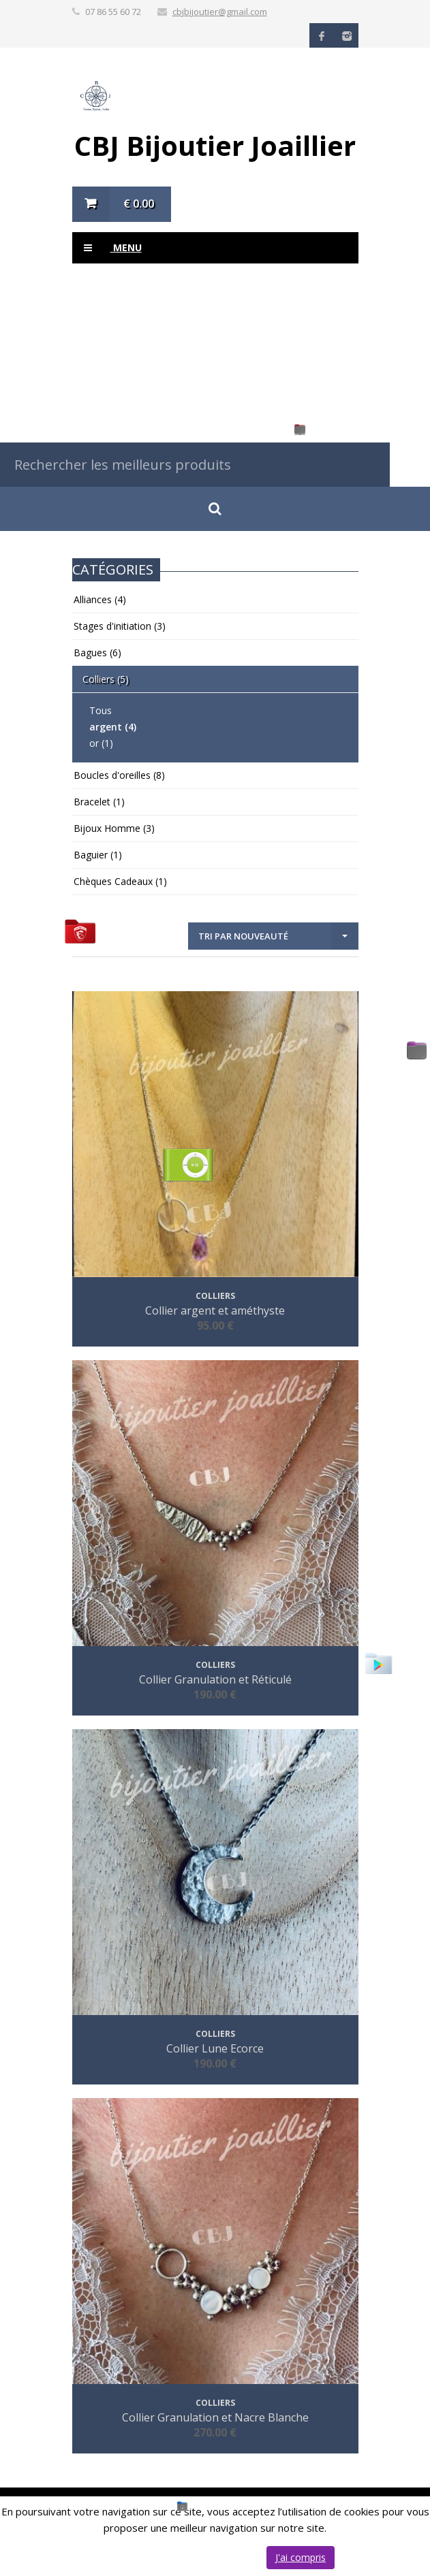 This screenshot has height=2576, width=430. What do you see at coordinates (188, 1156) in the screenshot?
I see `iPod shuffle device connected` at bounding box center [188, 1156].